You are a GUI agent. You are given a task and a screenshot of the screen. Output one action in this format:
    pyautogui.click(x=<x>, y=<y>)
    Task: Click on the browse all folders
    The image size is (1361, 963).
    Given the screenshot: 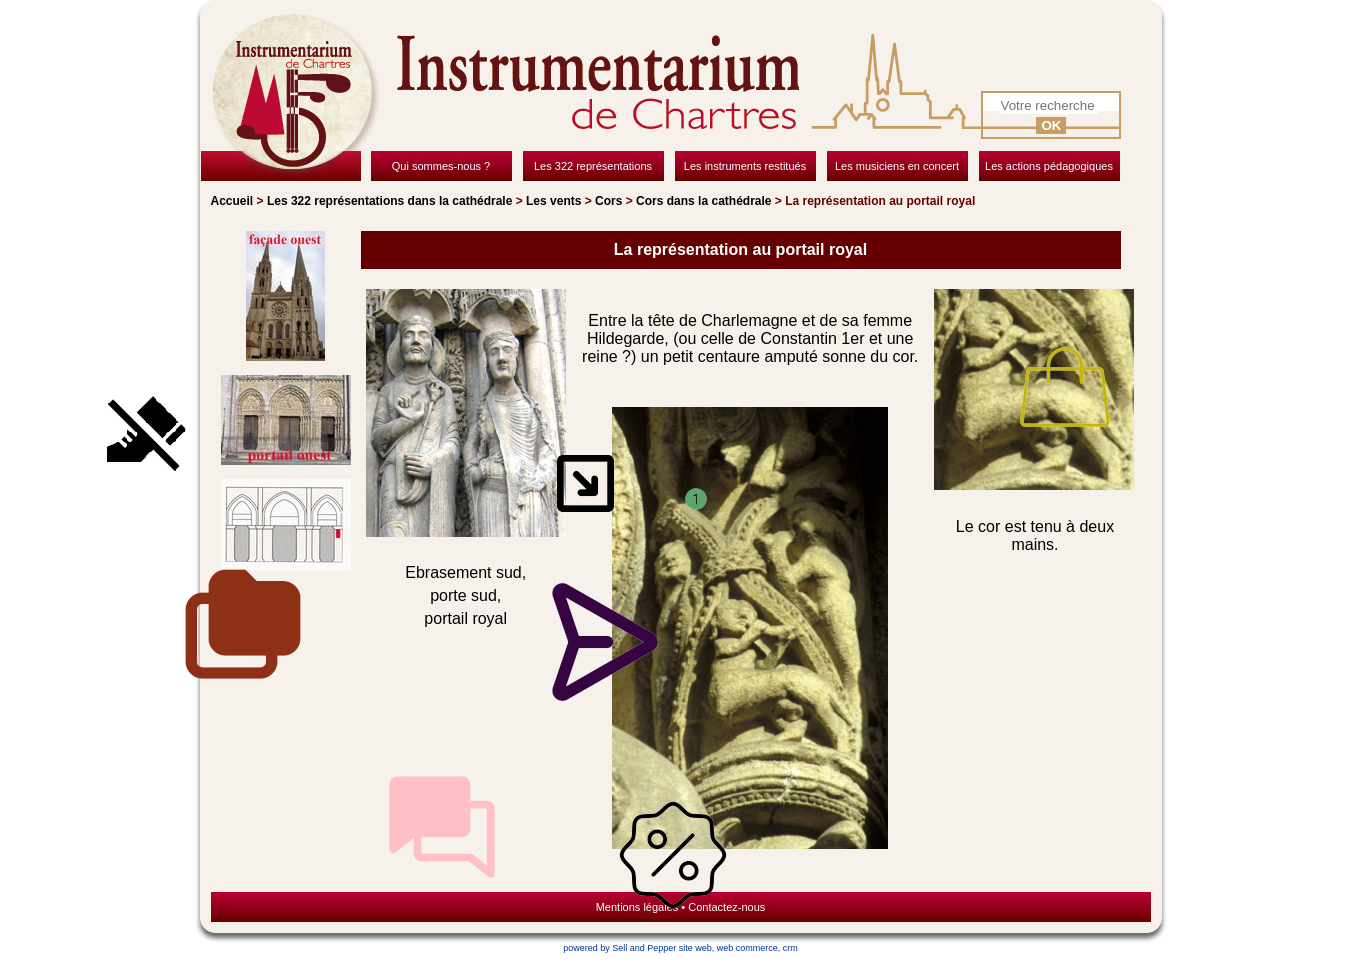 What is the action you would take?
    pyautogui.click(x=243, y=627)
    